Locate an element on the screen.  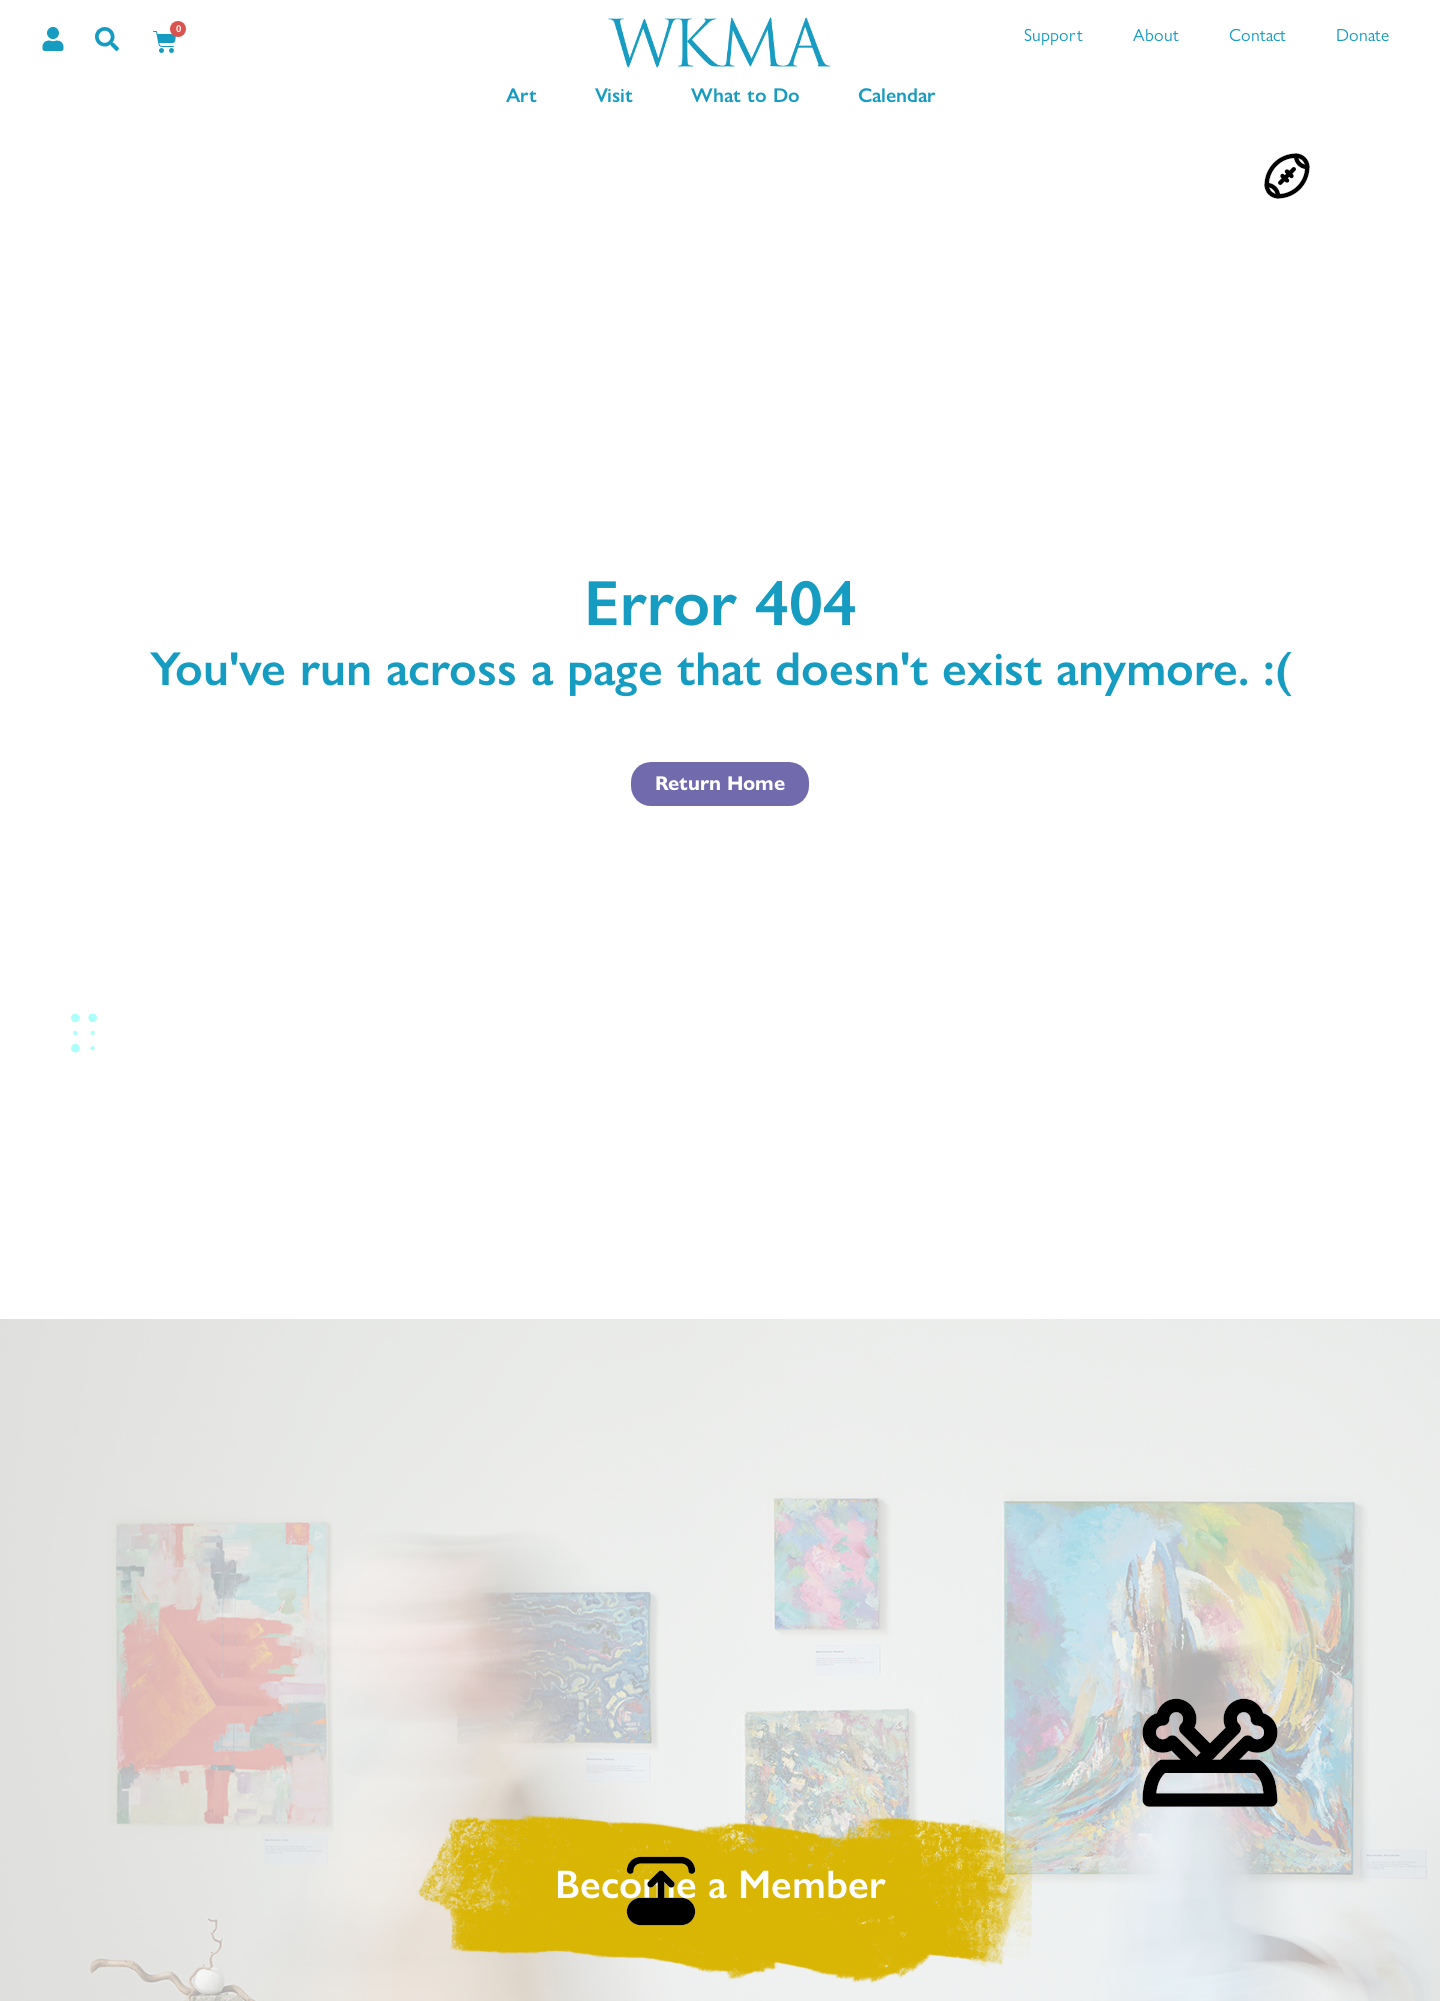
access pet feeding schedule is located at coordinates (1210, 1746).